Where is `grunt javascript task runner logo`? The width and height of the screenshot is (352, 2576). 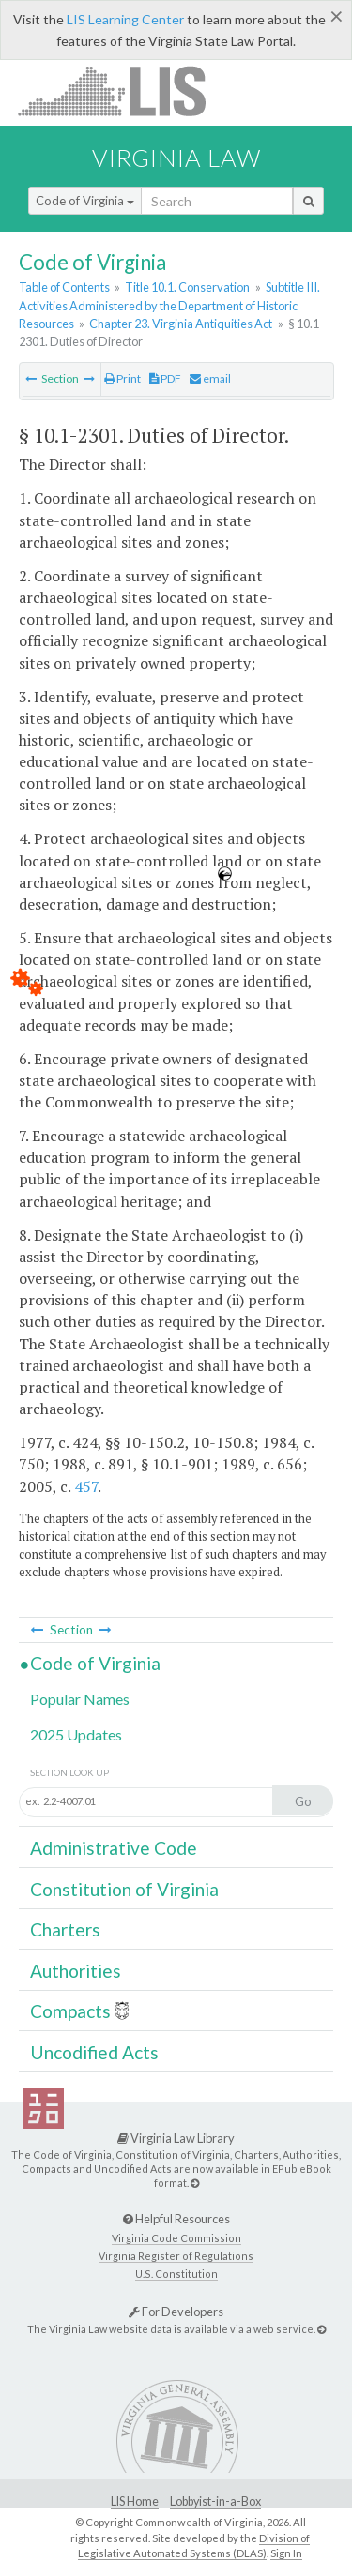
grunt javascript task runner logo is located at coordinates (122, 2011).